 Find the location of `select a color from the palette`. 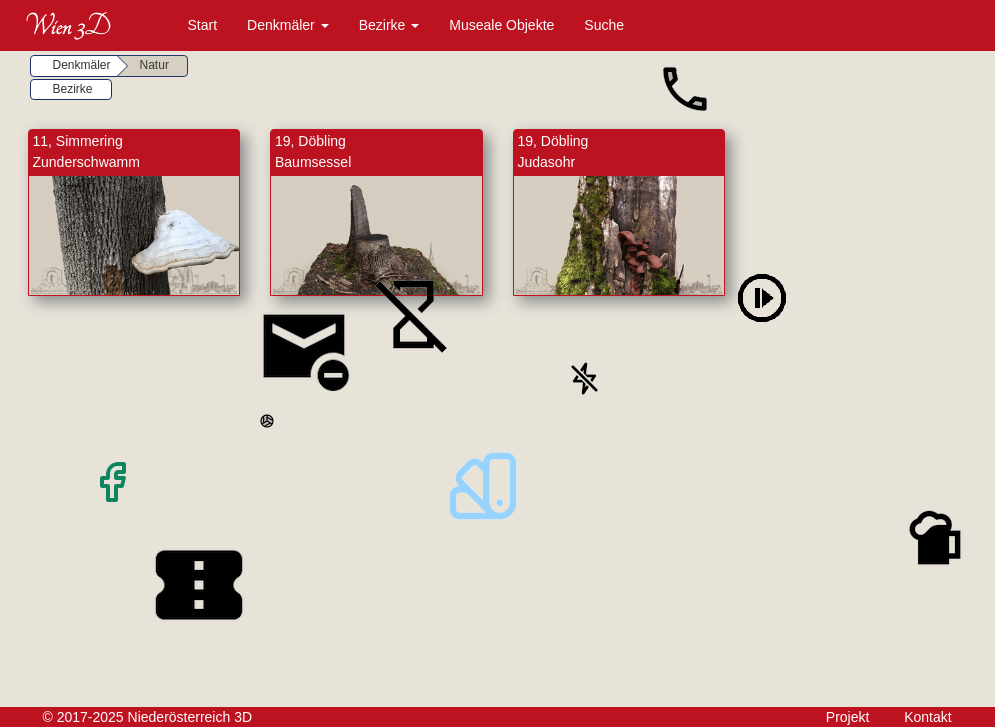

select a color from the palette is located at coordinates (483, 486).